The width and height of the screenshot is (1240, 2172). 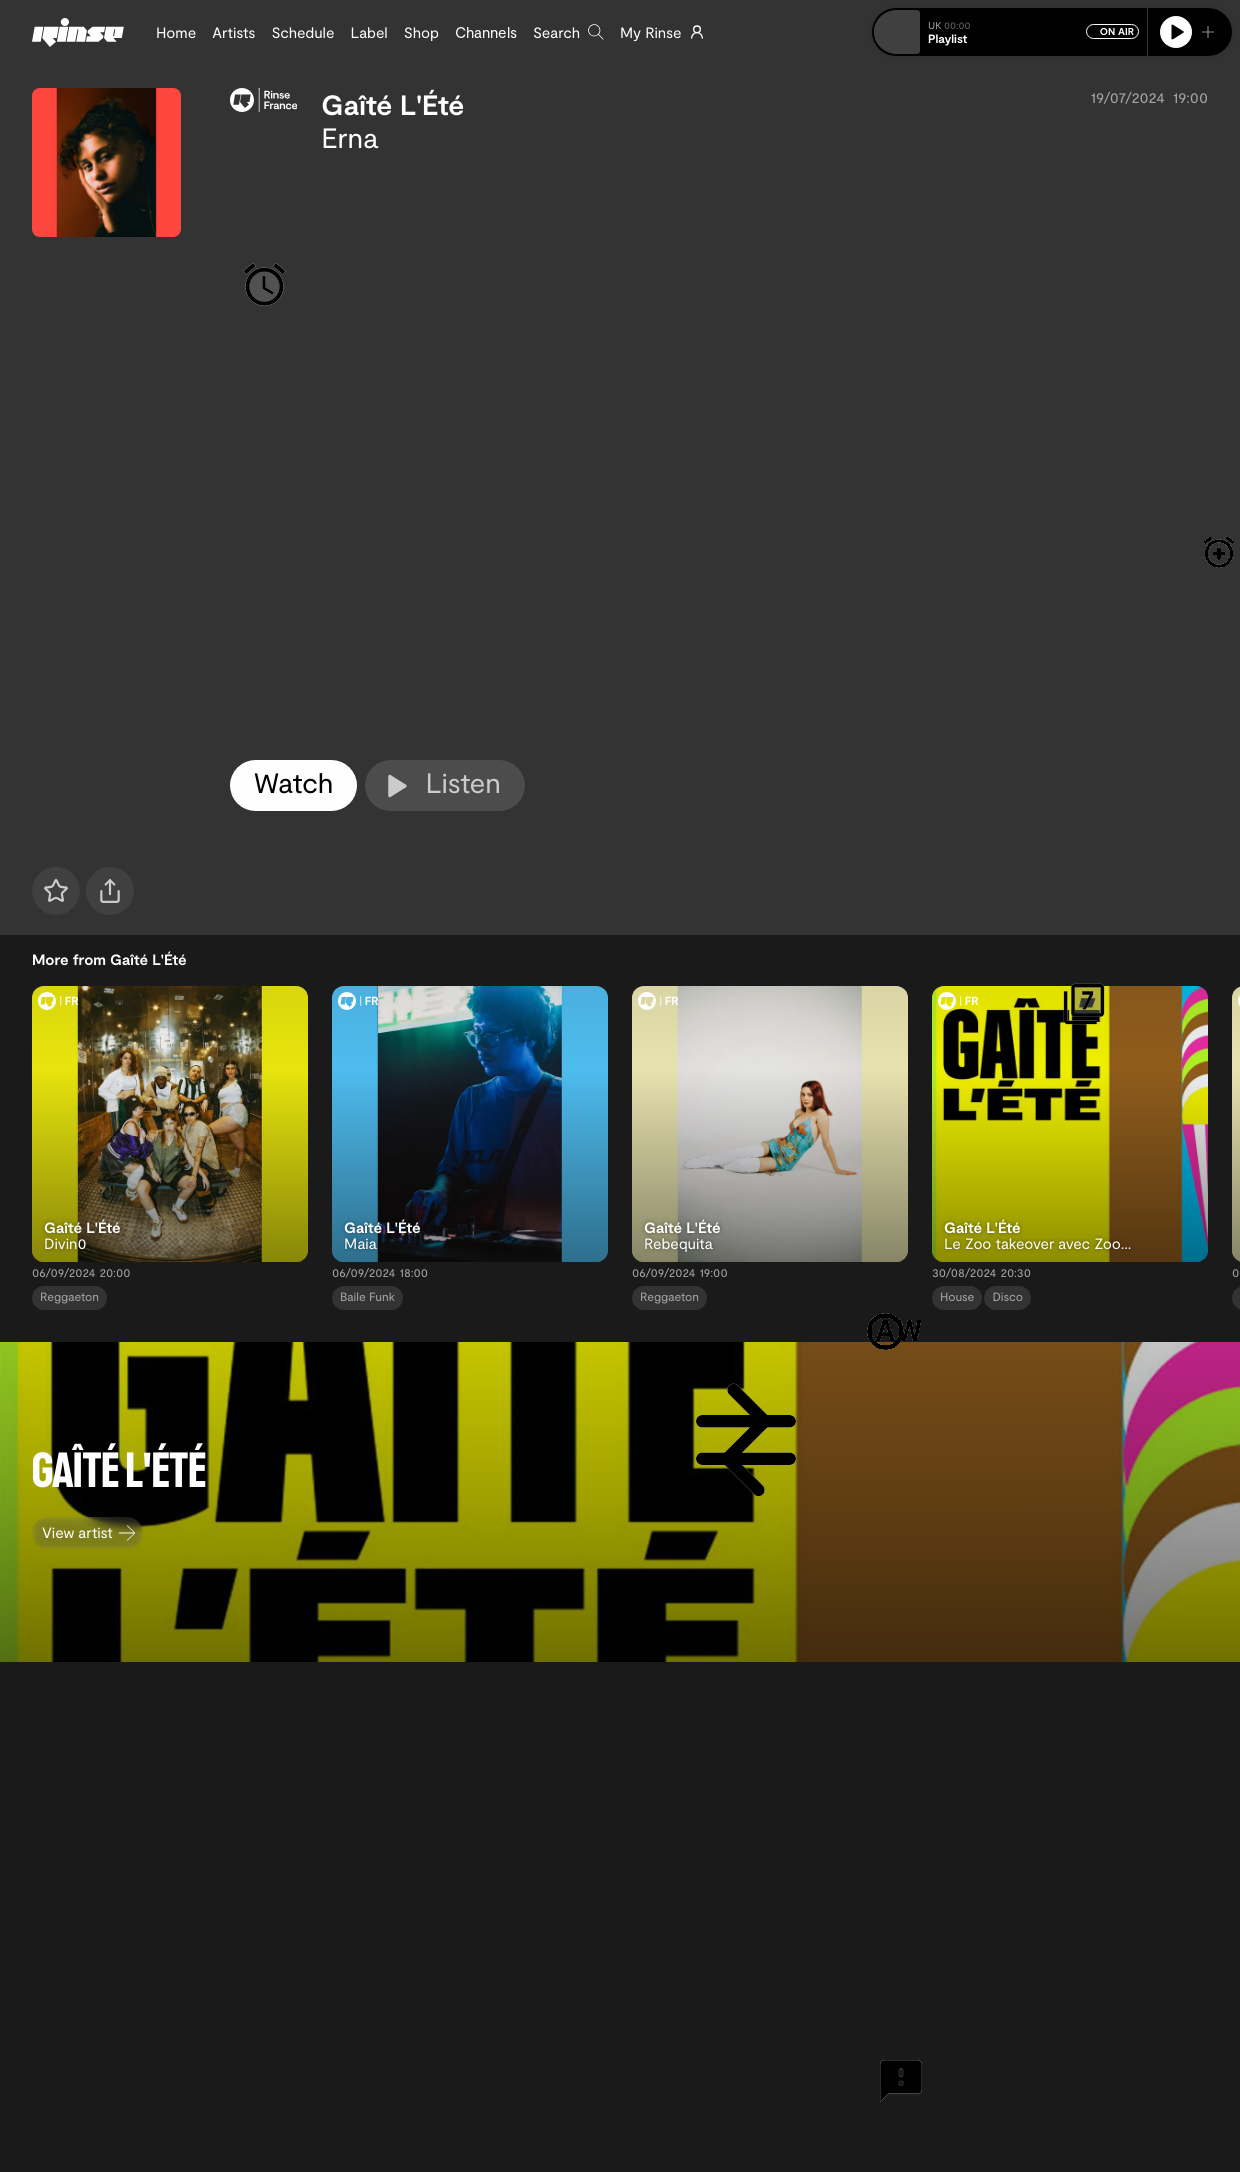 I want to click on add a new alarm, so click(x=1219, y=552).